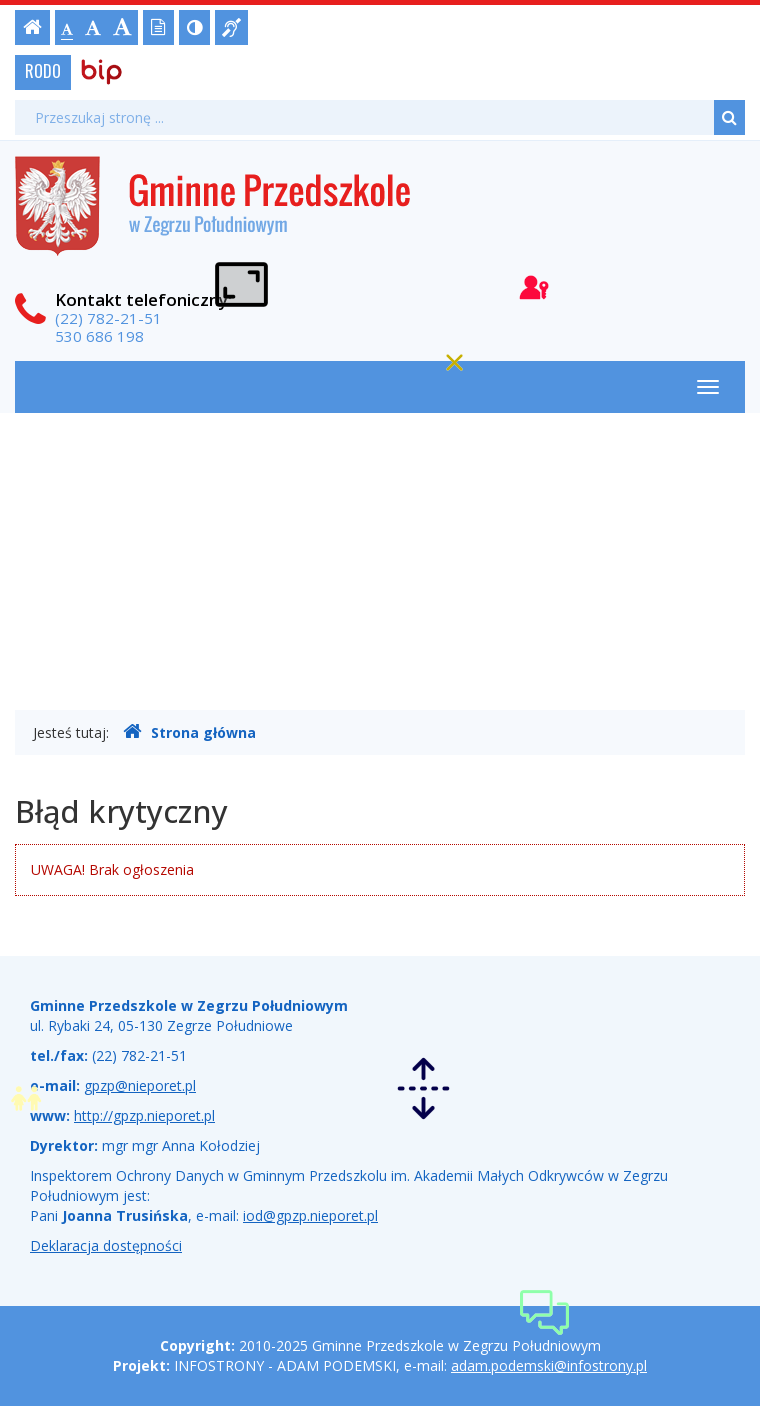 This screenshot has width=760, height=1406. Describe the element at coordinates (423, 1088) in the screenshot. I see `expand collapsed content` at that location.